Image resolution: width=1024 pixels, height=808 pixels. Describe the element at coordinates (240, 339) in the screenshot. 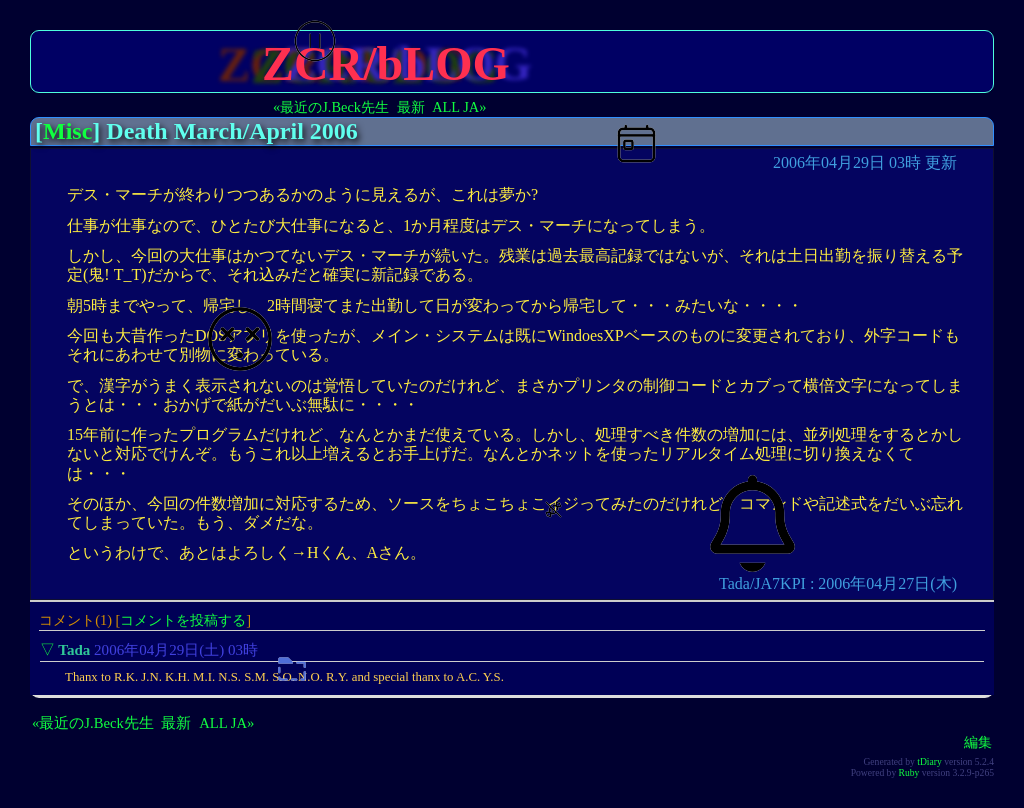

I see `indicates an error or failed action` at that location.